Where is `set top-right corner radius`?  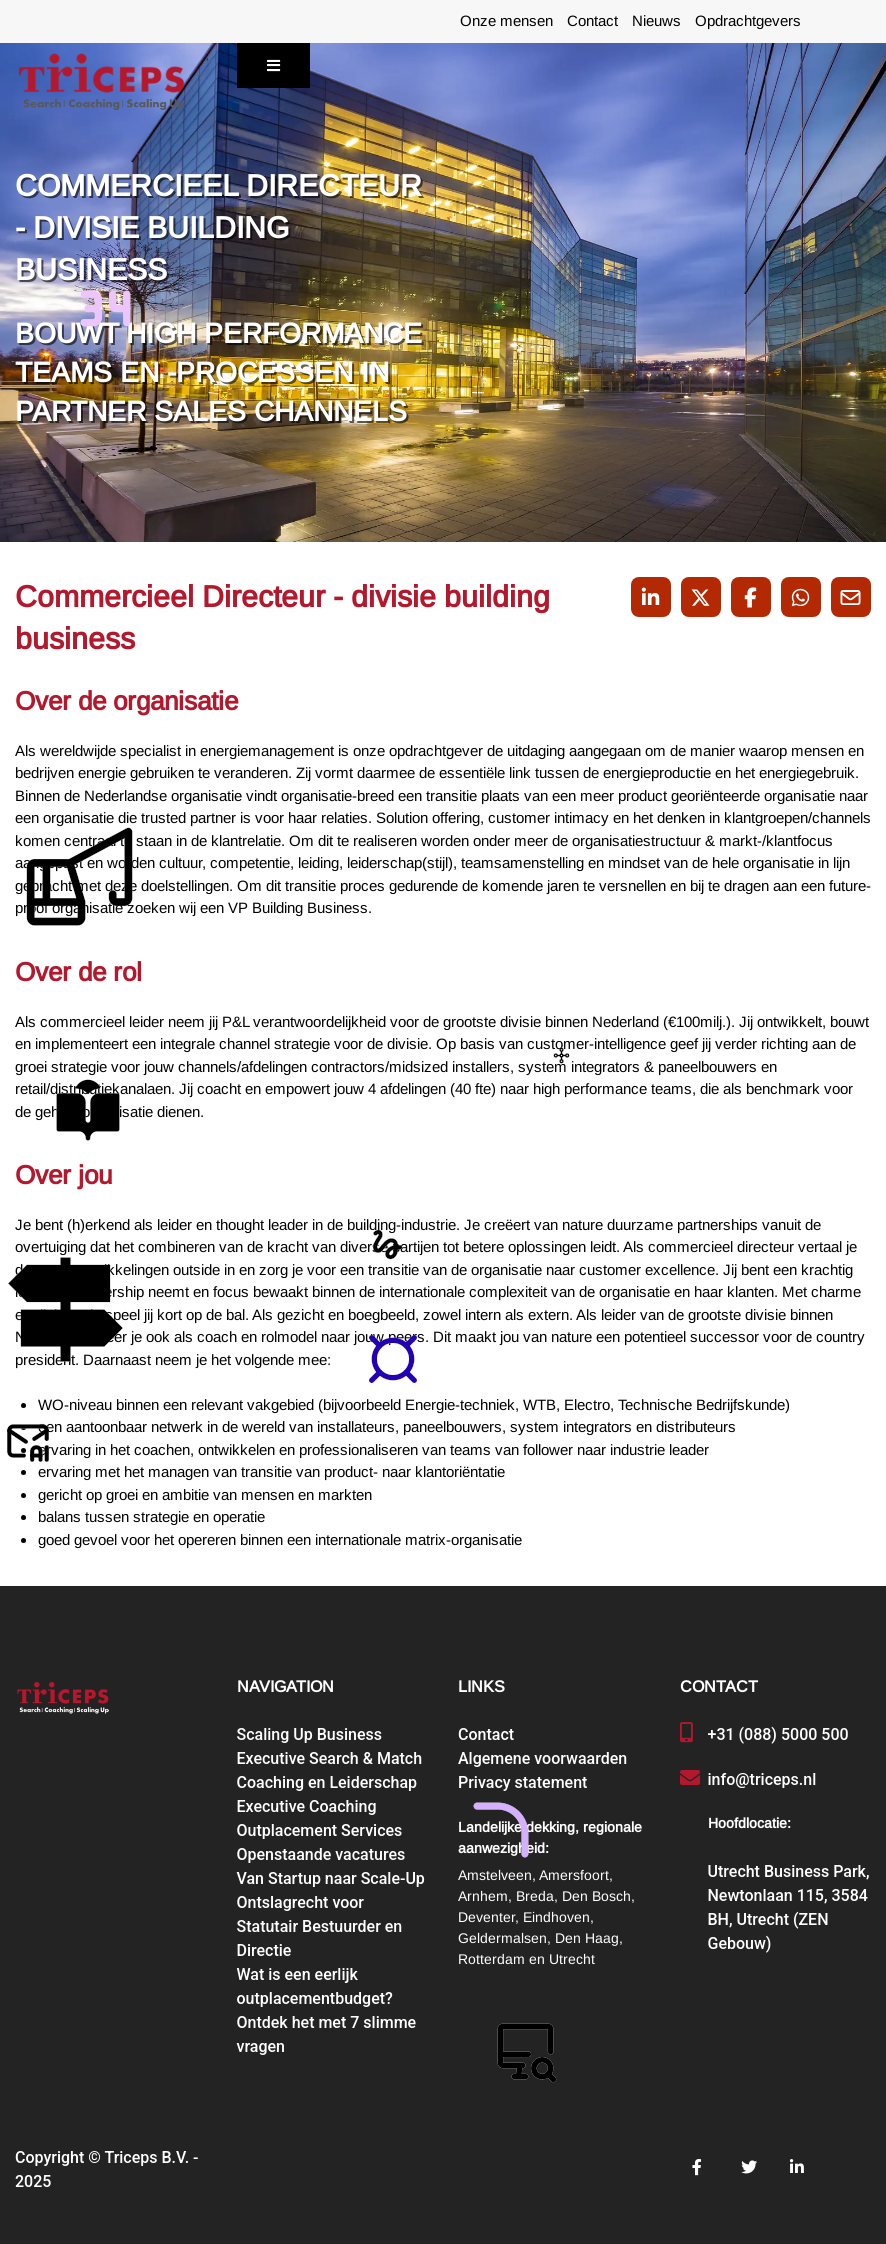 set top-right corner radius is located at coordinates (501, 1830).